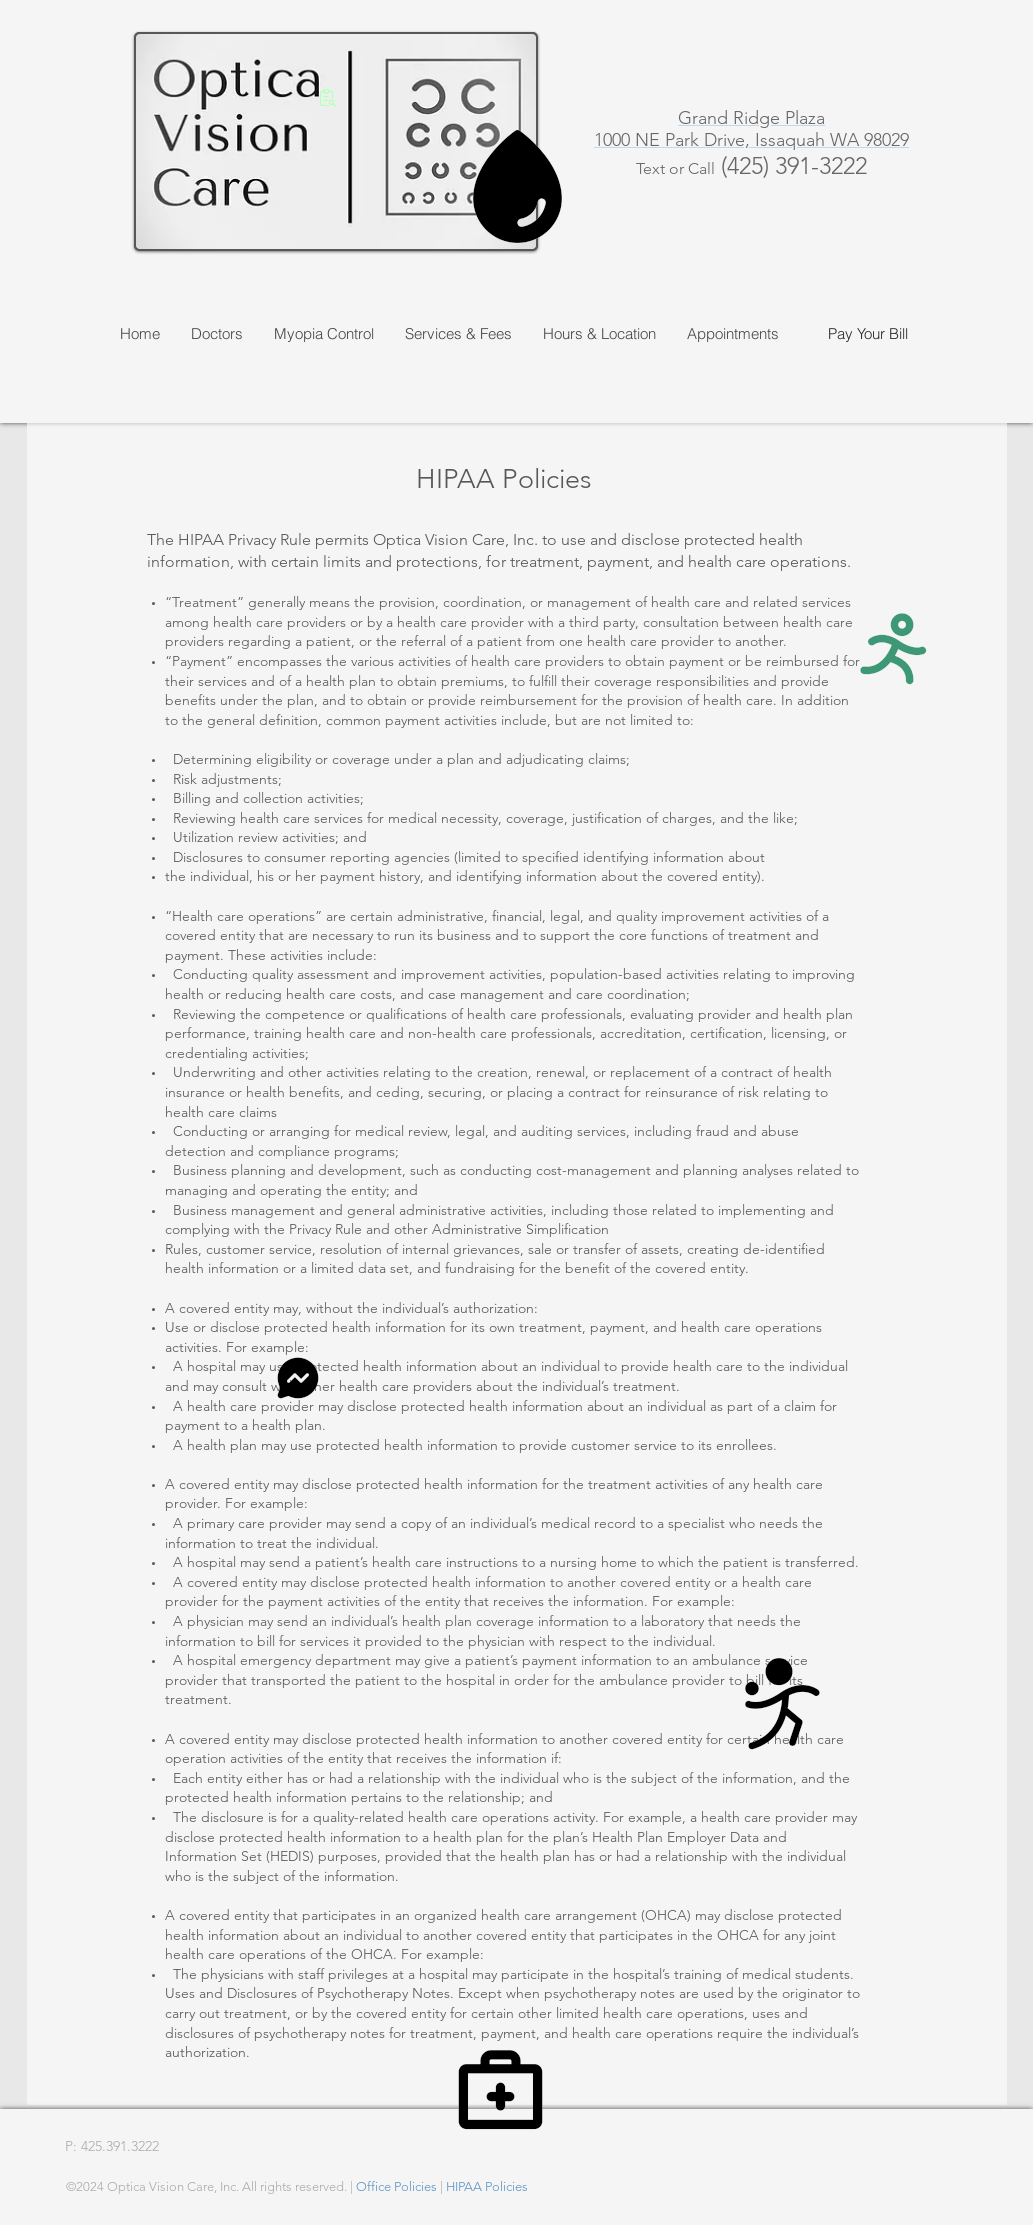  Describe the element at coordinates (500, 2093) in the screenshot. I see `access first aid or medical help resources` at that location.